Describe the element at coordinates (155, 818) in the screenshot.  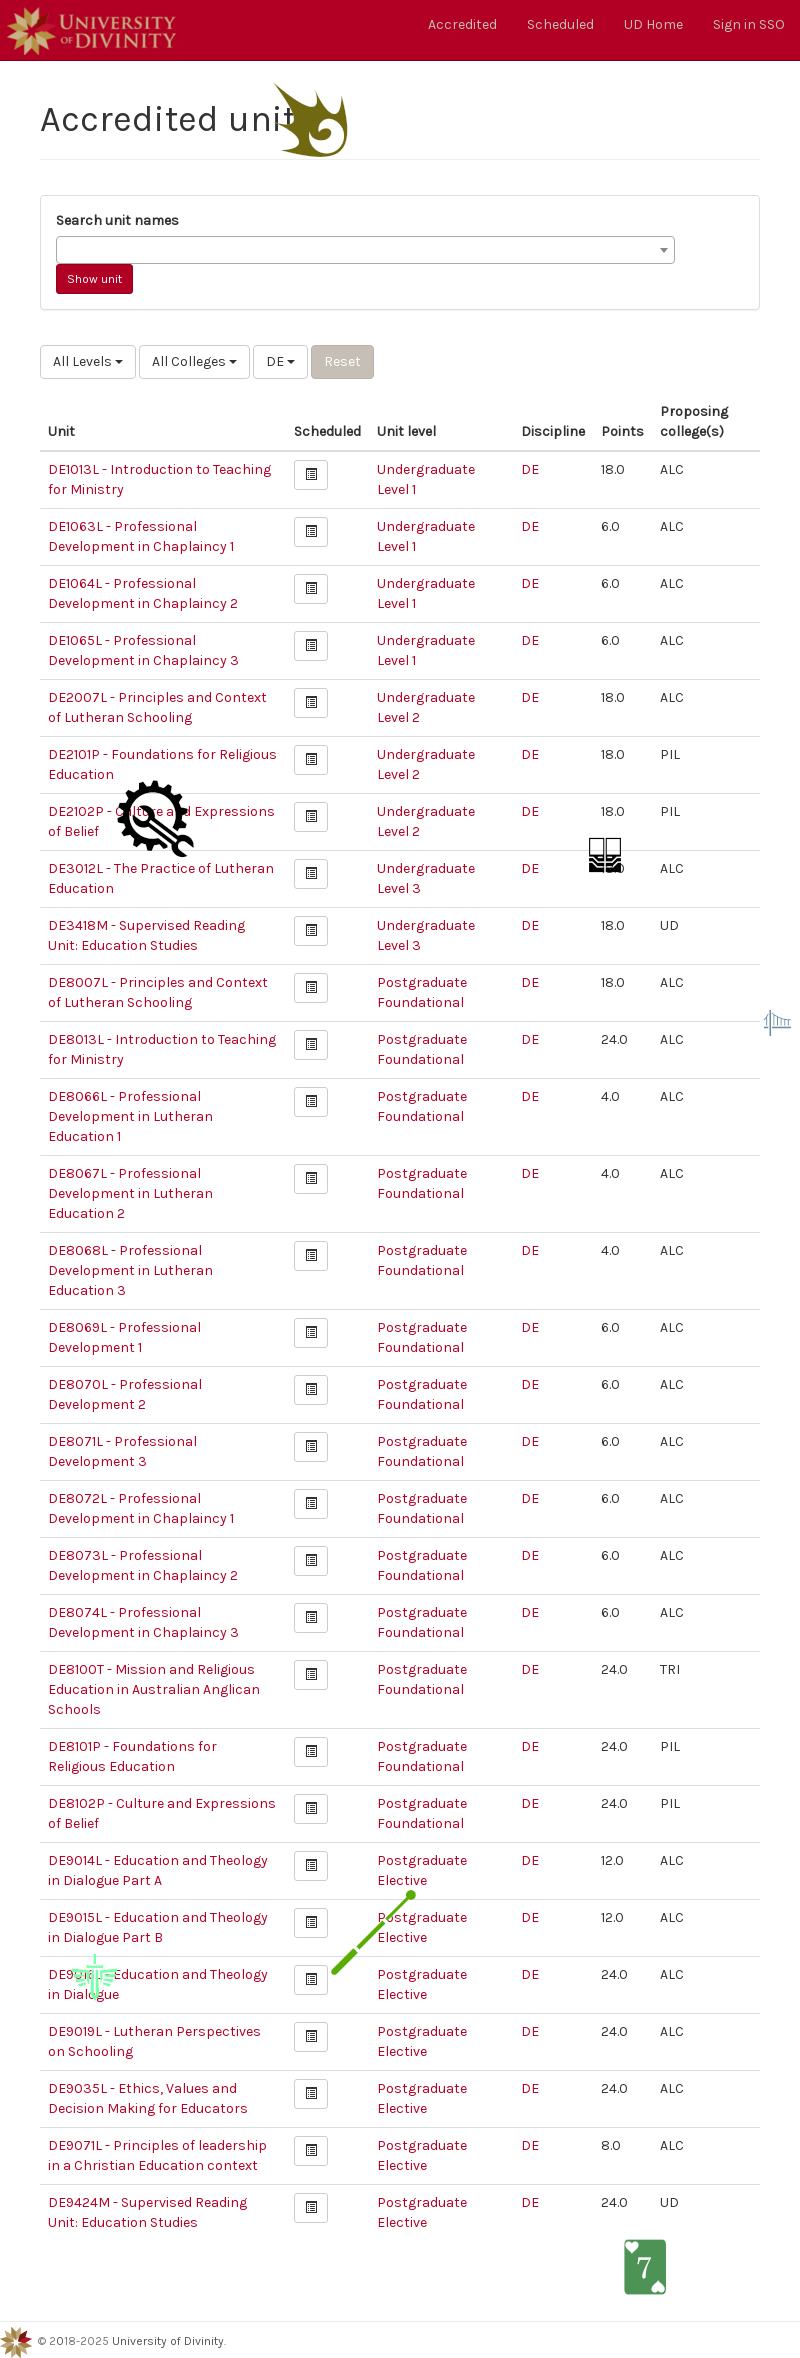
I see `enable automatic repair or maintenance mode` at that location.